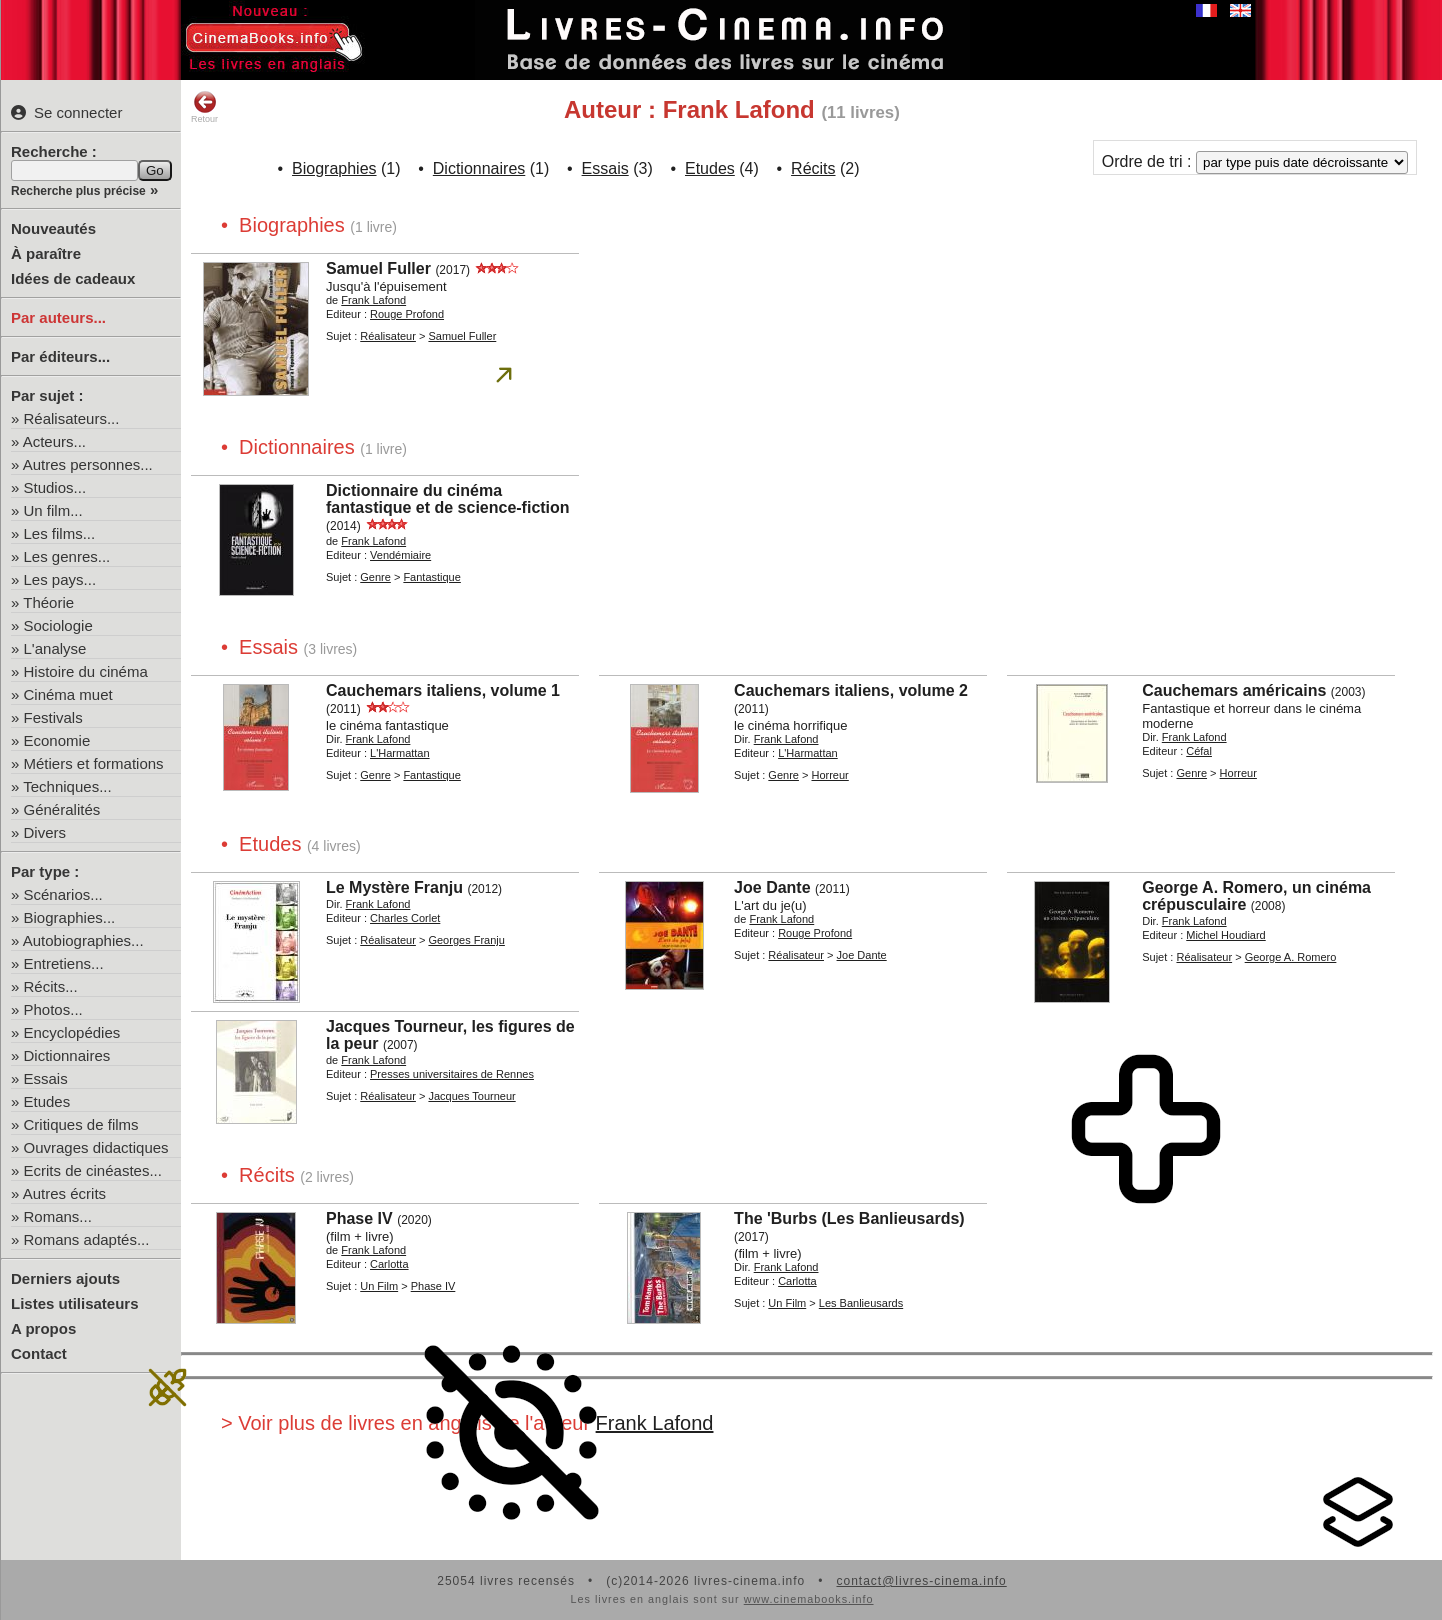 Image resolution: width=1442 pixels, height=1620 pixels. I want to click on access health or medical features, so click(1146, 1129).